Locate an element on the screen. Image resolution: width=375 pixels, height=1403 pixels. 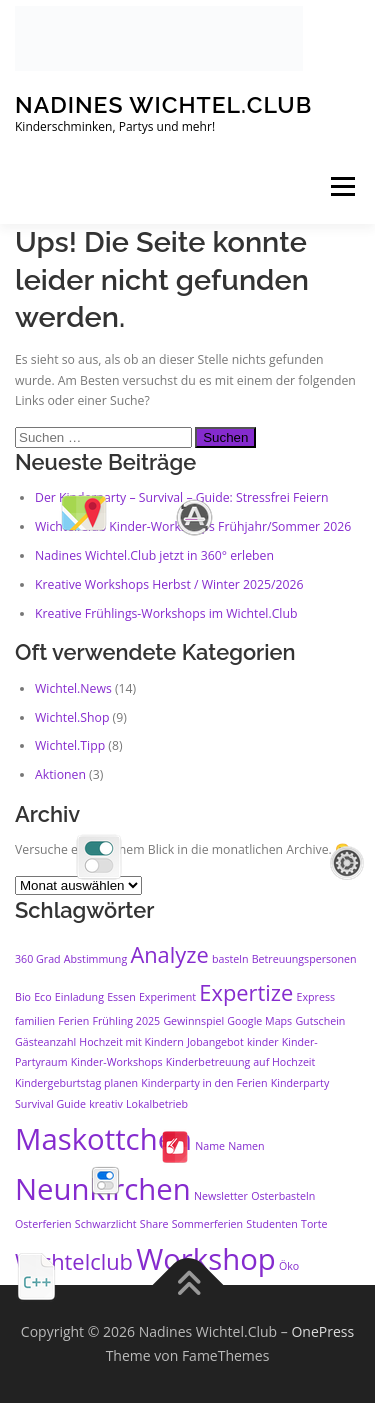
open gnome tweaks application is located at coordinates (105, 1180).